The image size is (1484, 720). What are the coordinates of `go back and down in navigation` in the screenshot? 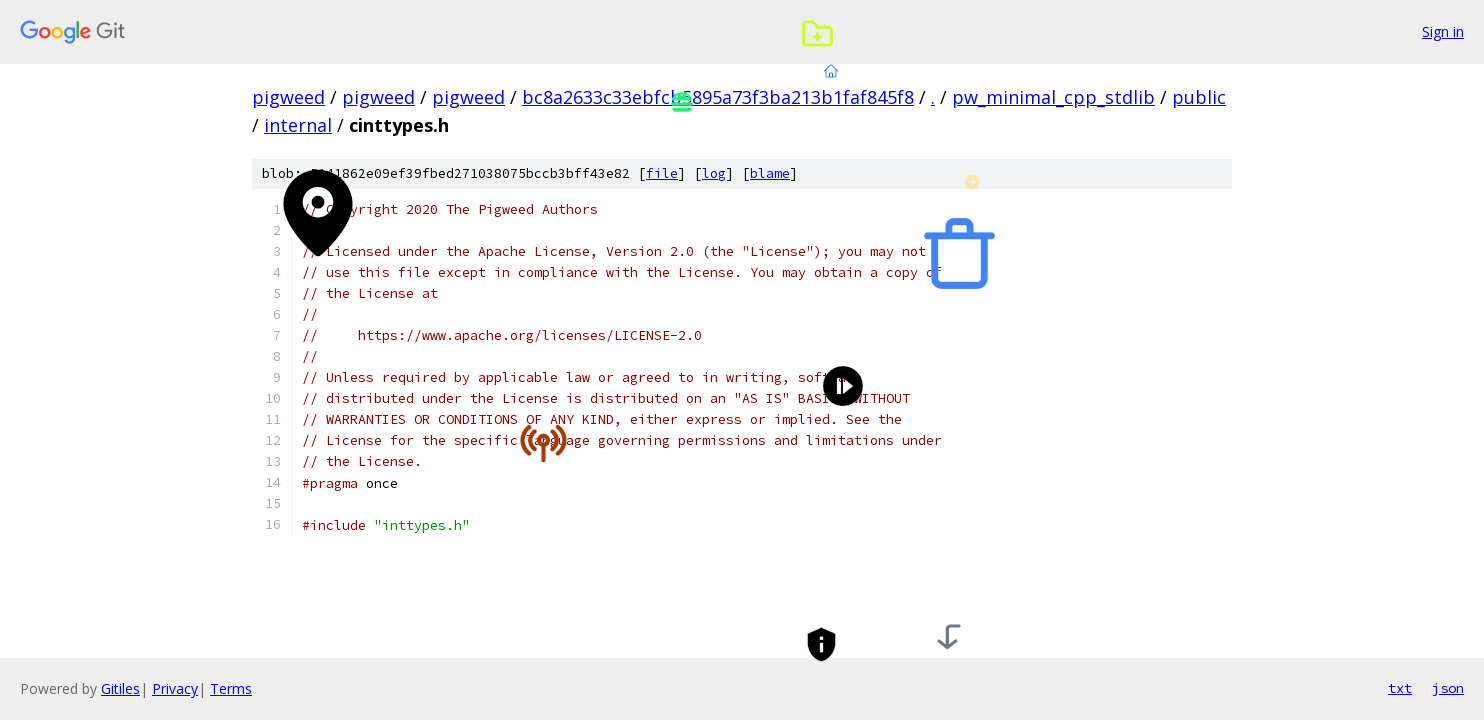 It's located at (949, 636).